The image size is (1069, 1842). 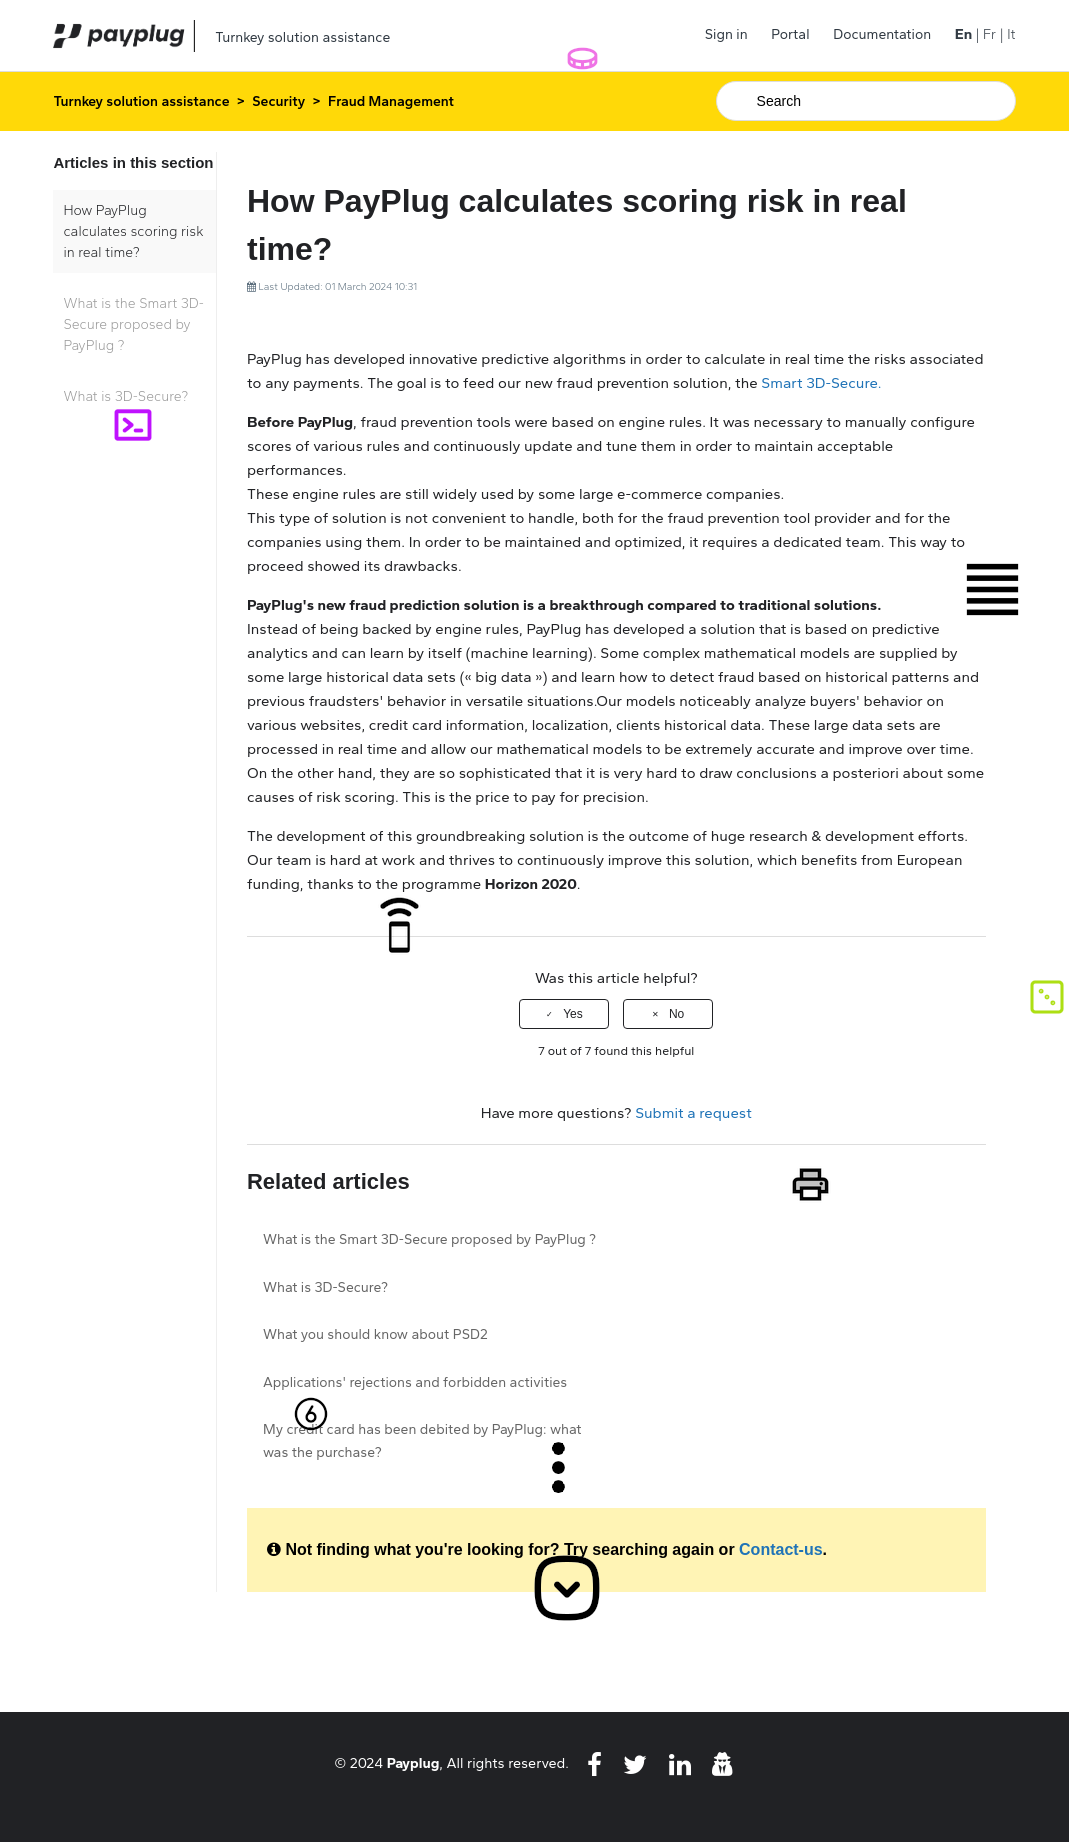 I want to click on justify text alignment, so click(x=992, y=589).